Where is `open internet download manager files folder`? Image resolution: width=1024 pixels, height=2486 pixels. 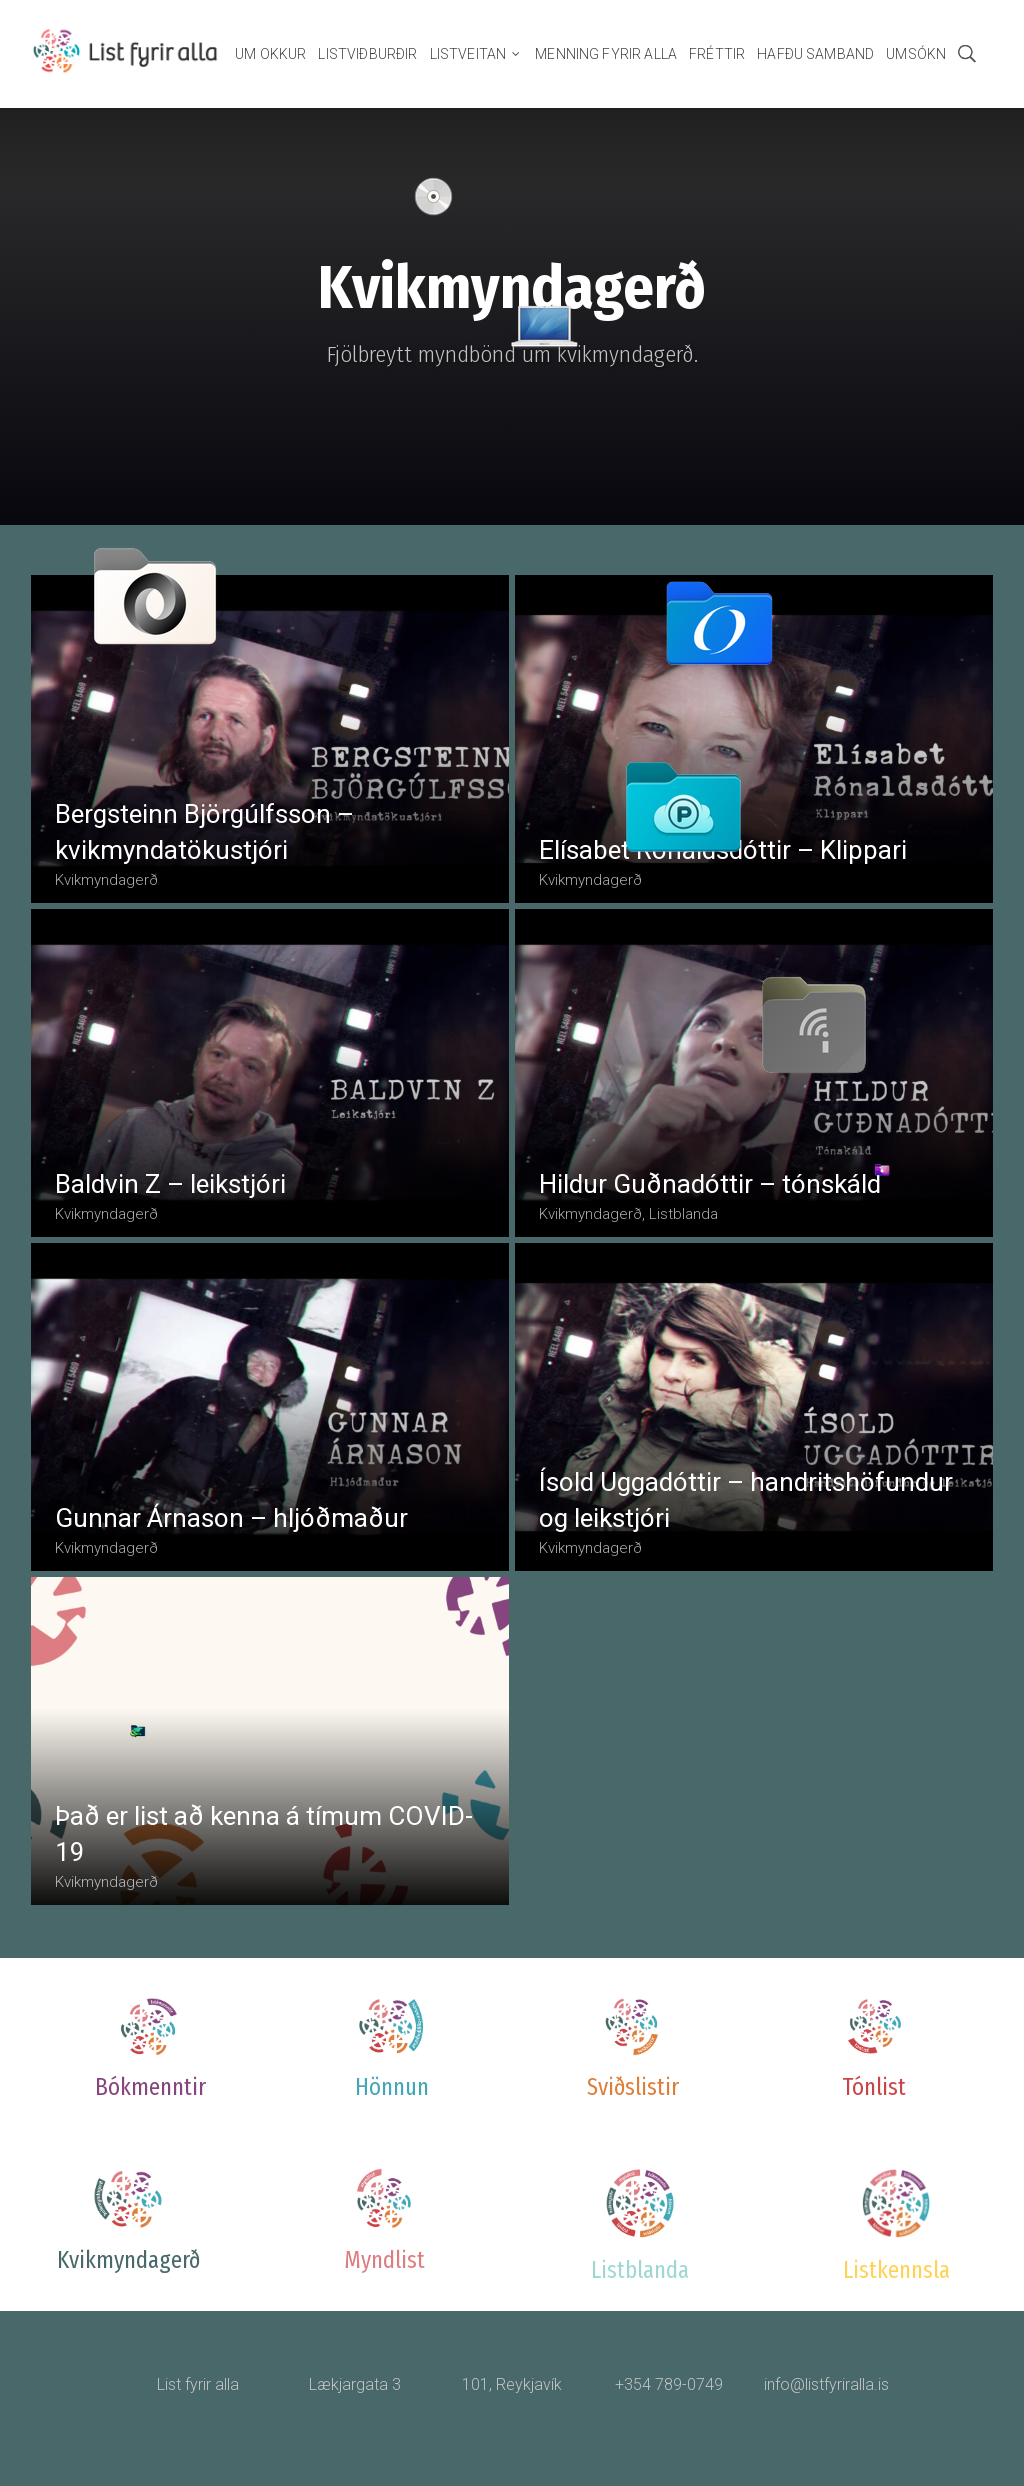
open internet download manager files folder is located at coordinates (138, 1731).